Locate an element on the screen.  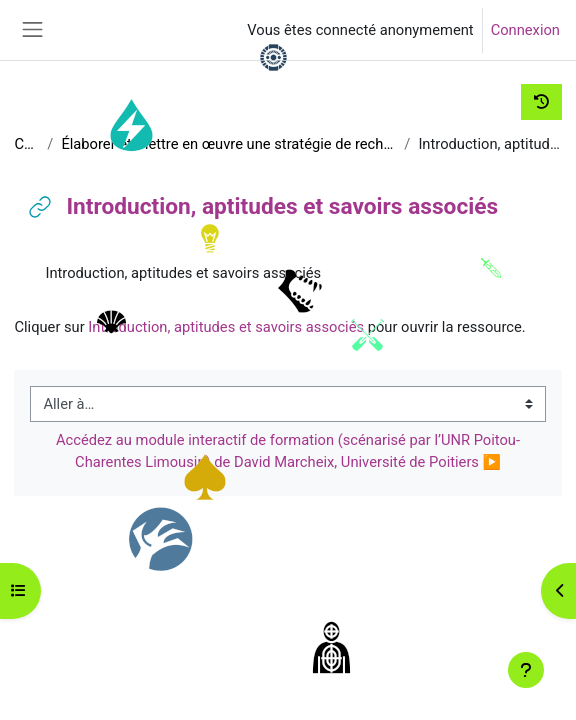
jawbone item in a game inventory is located at coordinates (300, 291).